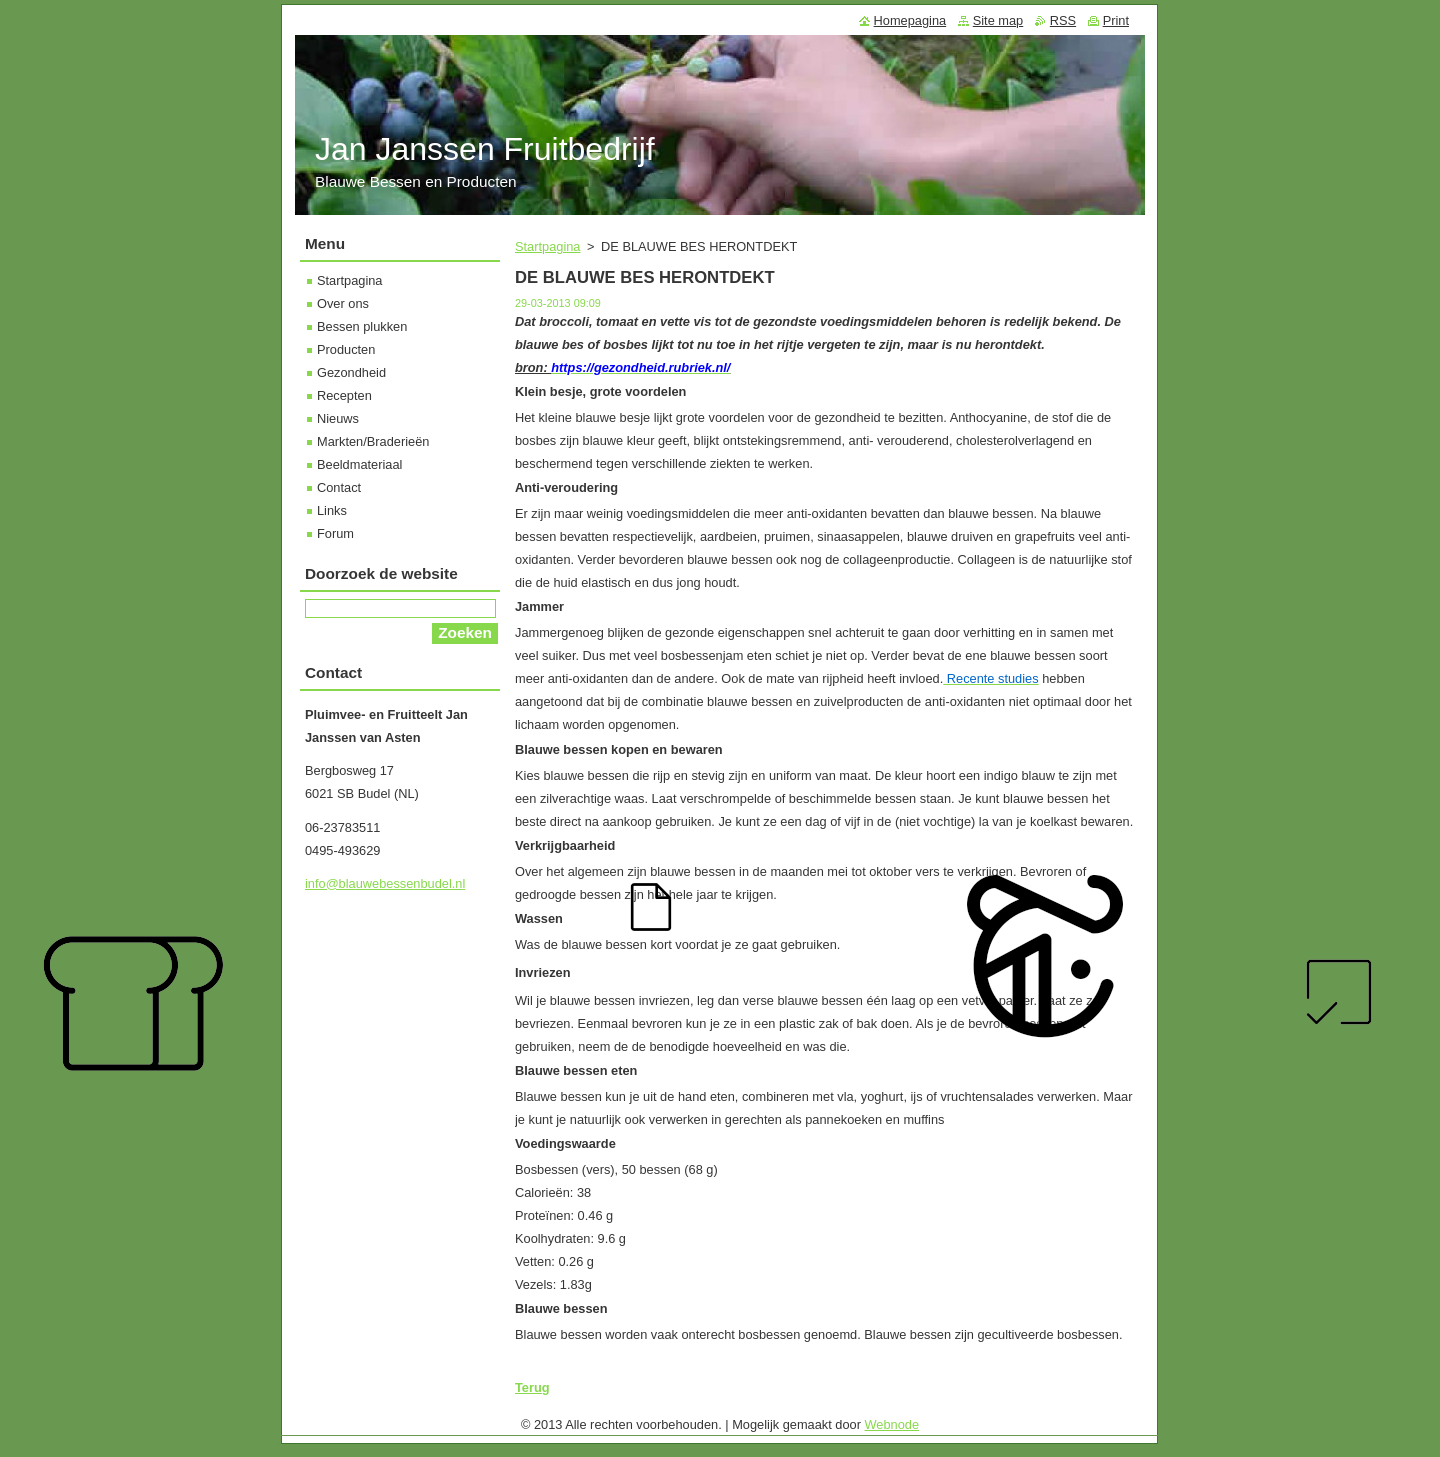 The image size is (1440, 1457). Describe the element at coordinates (1339, 992) in the screenshot. I see `mark task as complete` at that location.